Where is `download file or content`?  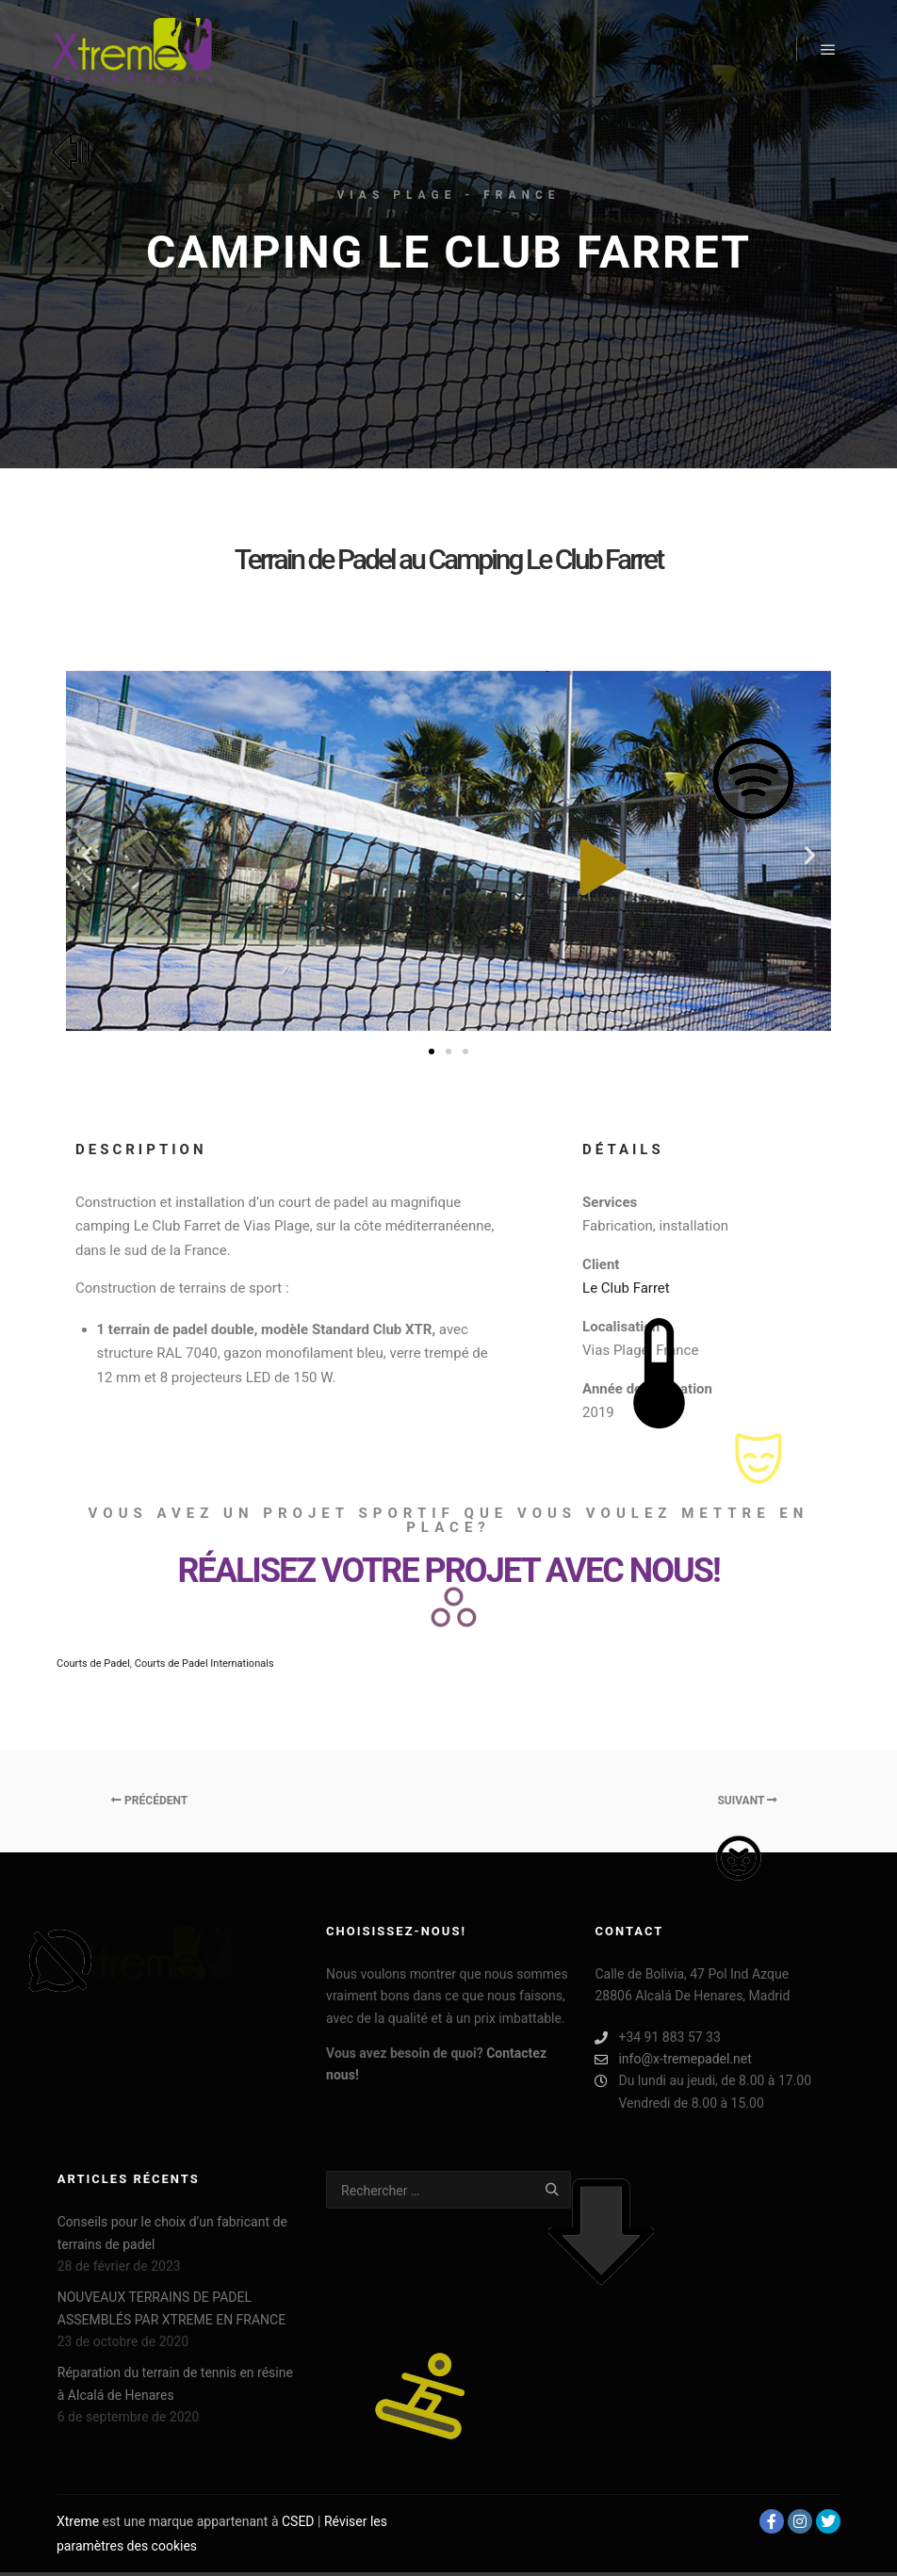
download file or content is located at coordinates (601, 2227).